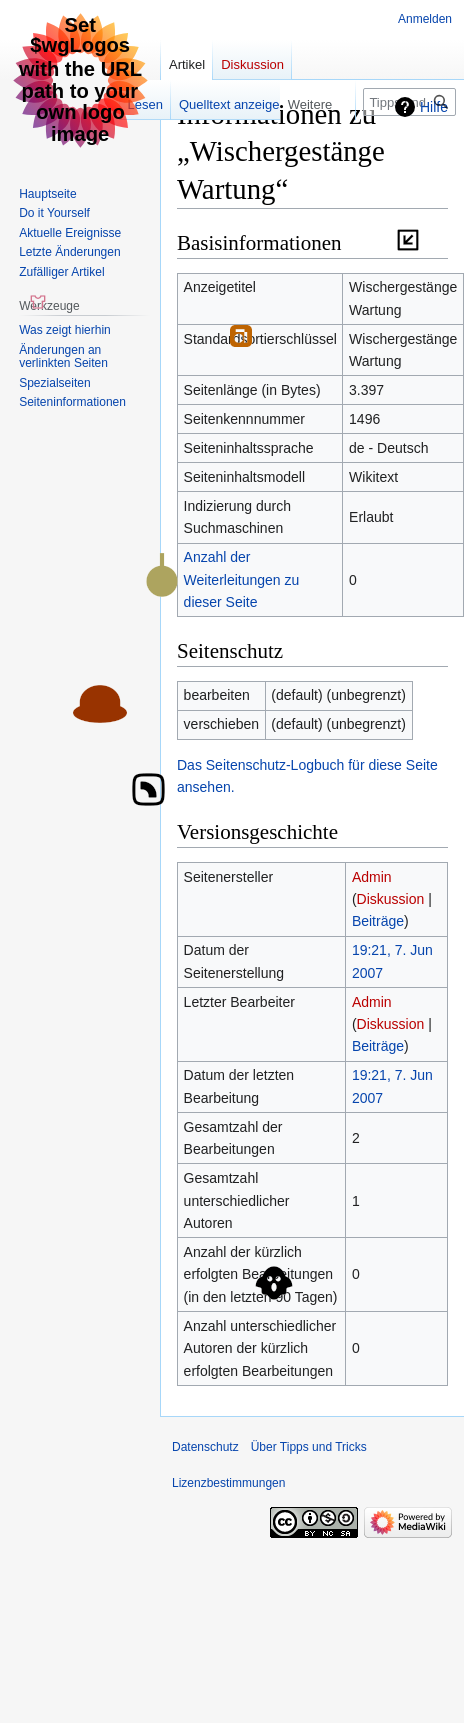 This screenshot has width=464, height=1723. What do you see at coordinates (100, 704) in the screenshot?
I see `open Alfred app` at bounding box center [100, 704].